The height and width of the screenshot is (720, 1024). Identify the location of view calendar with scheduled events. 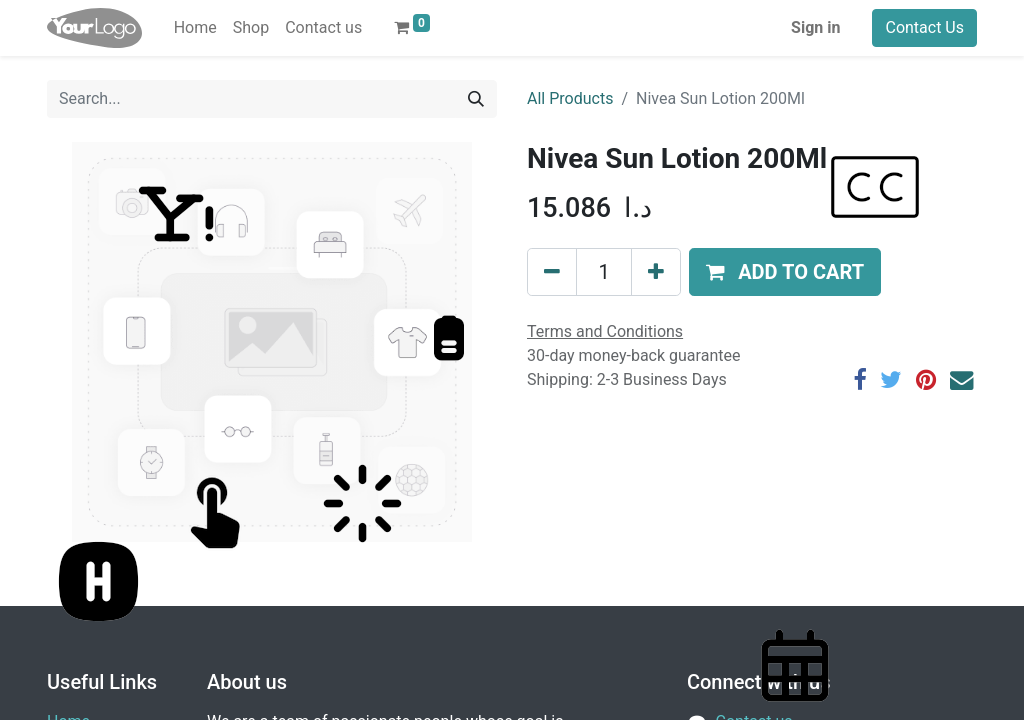
(795, 668).